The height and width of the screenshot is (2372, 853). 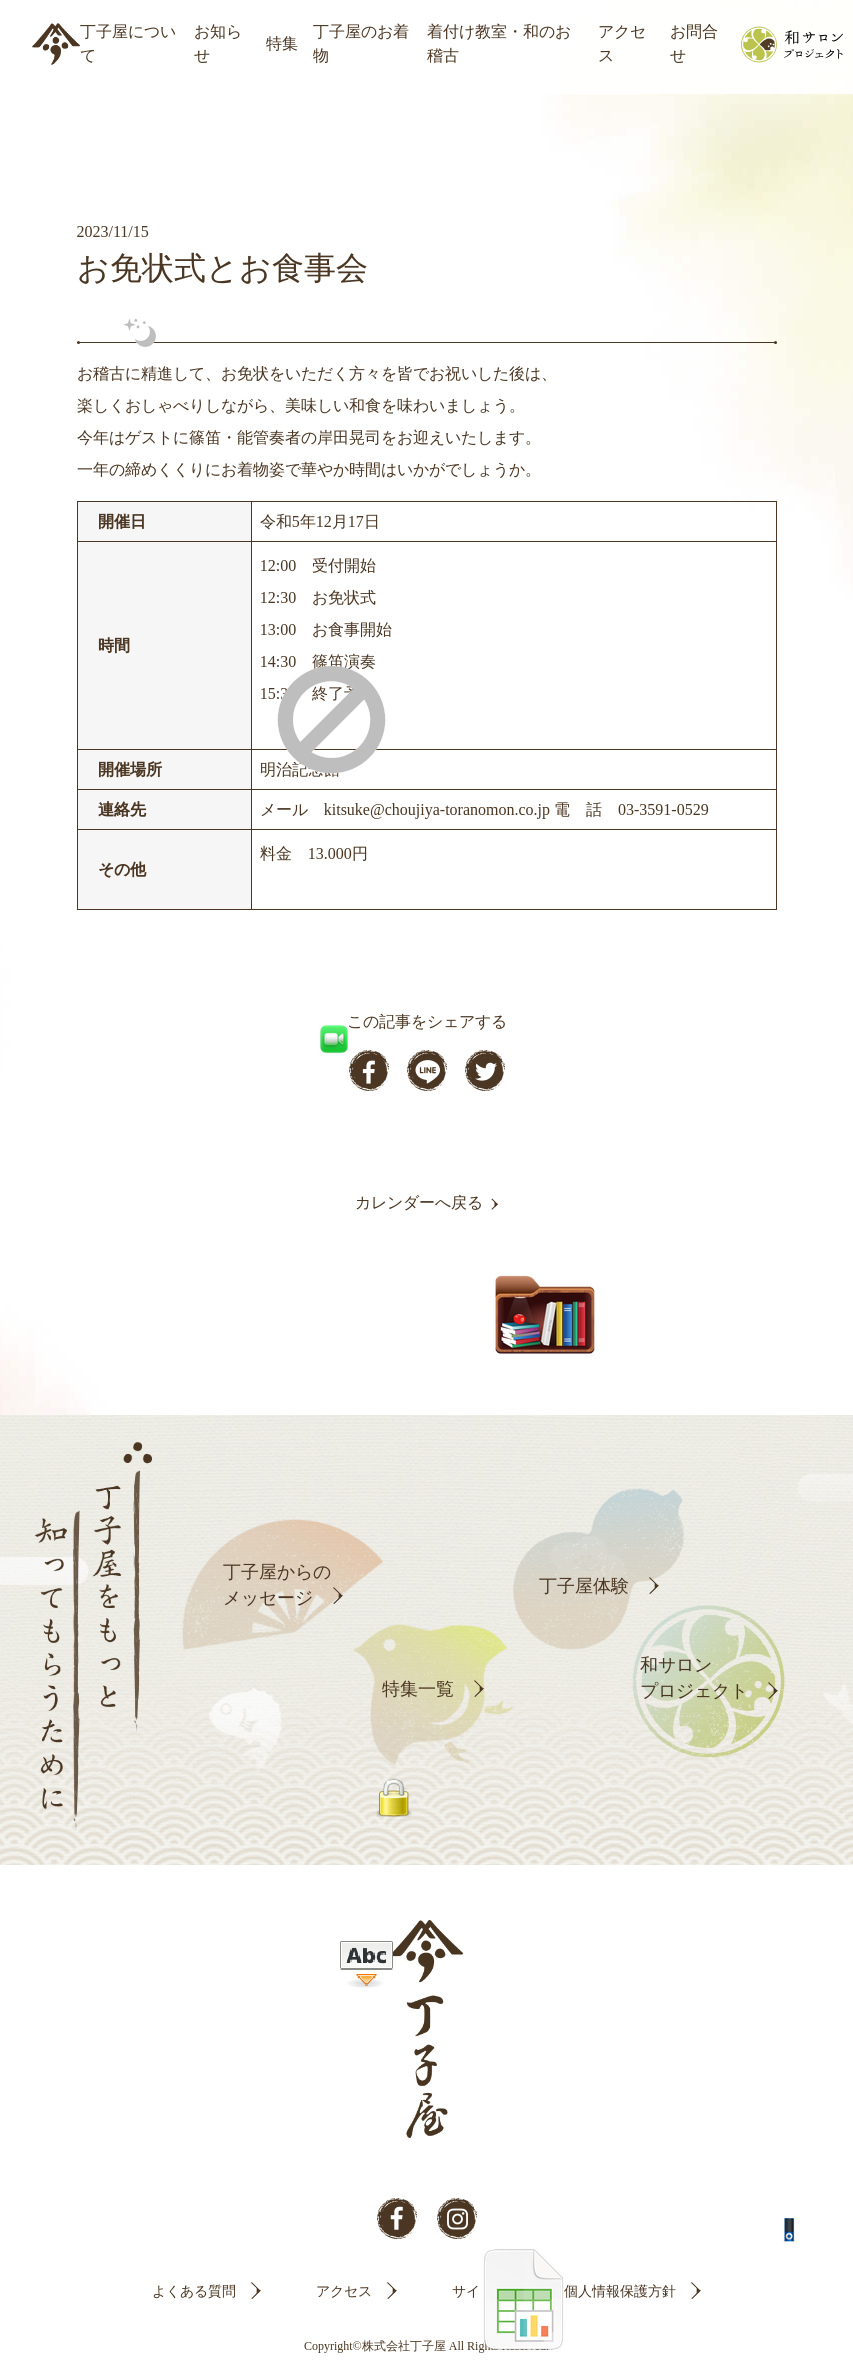 What do you see at coordinates (544, 1317) in the screenshot?
I see `open your books or ebooks library folder` at bounding box center [544, 1317].